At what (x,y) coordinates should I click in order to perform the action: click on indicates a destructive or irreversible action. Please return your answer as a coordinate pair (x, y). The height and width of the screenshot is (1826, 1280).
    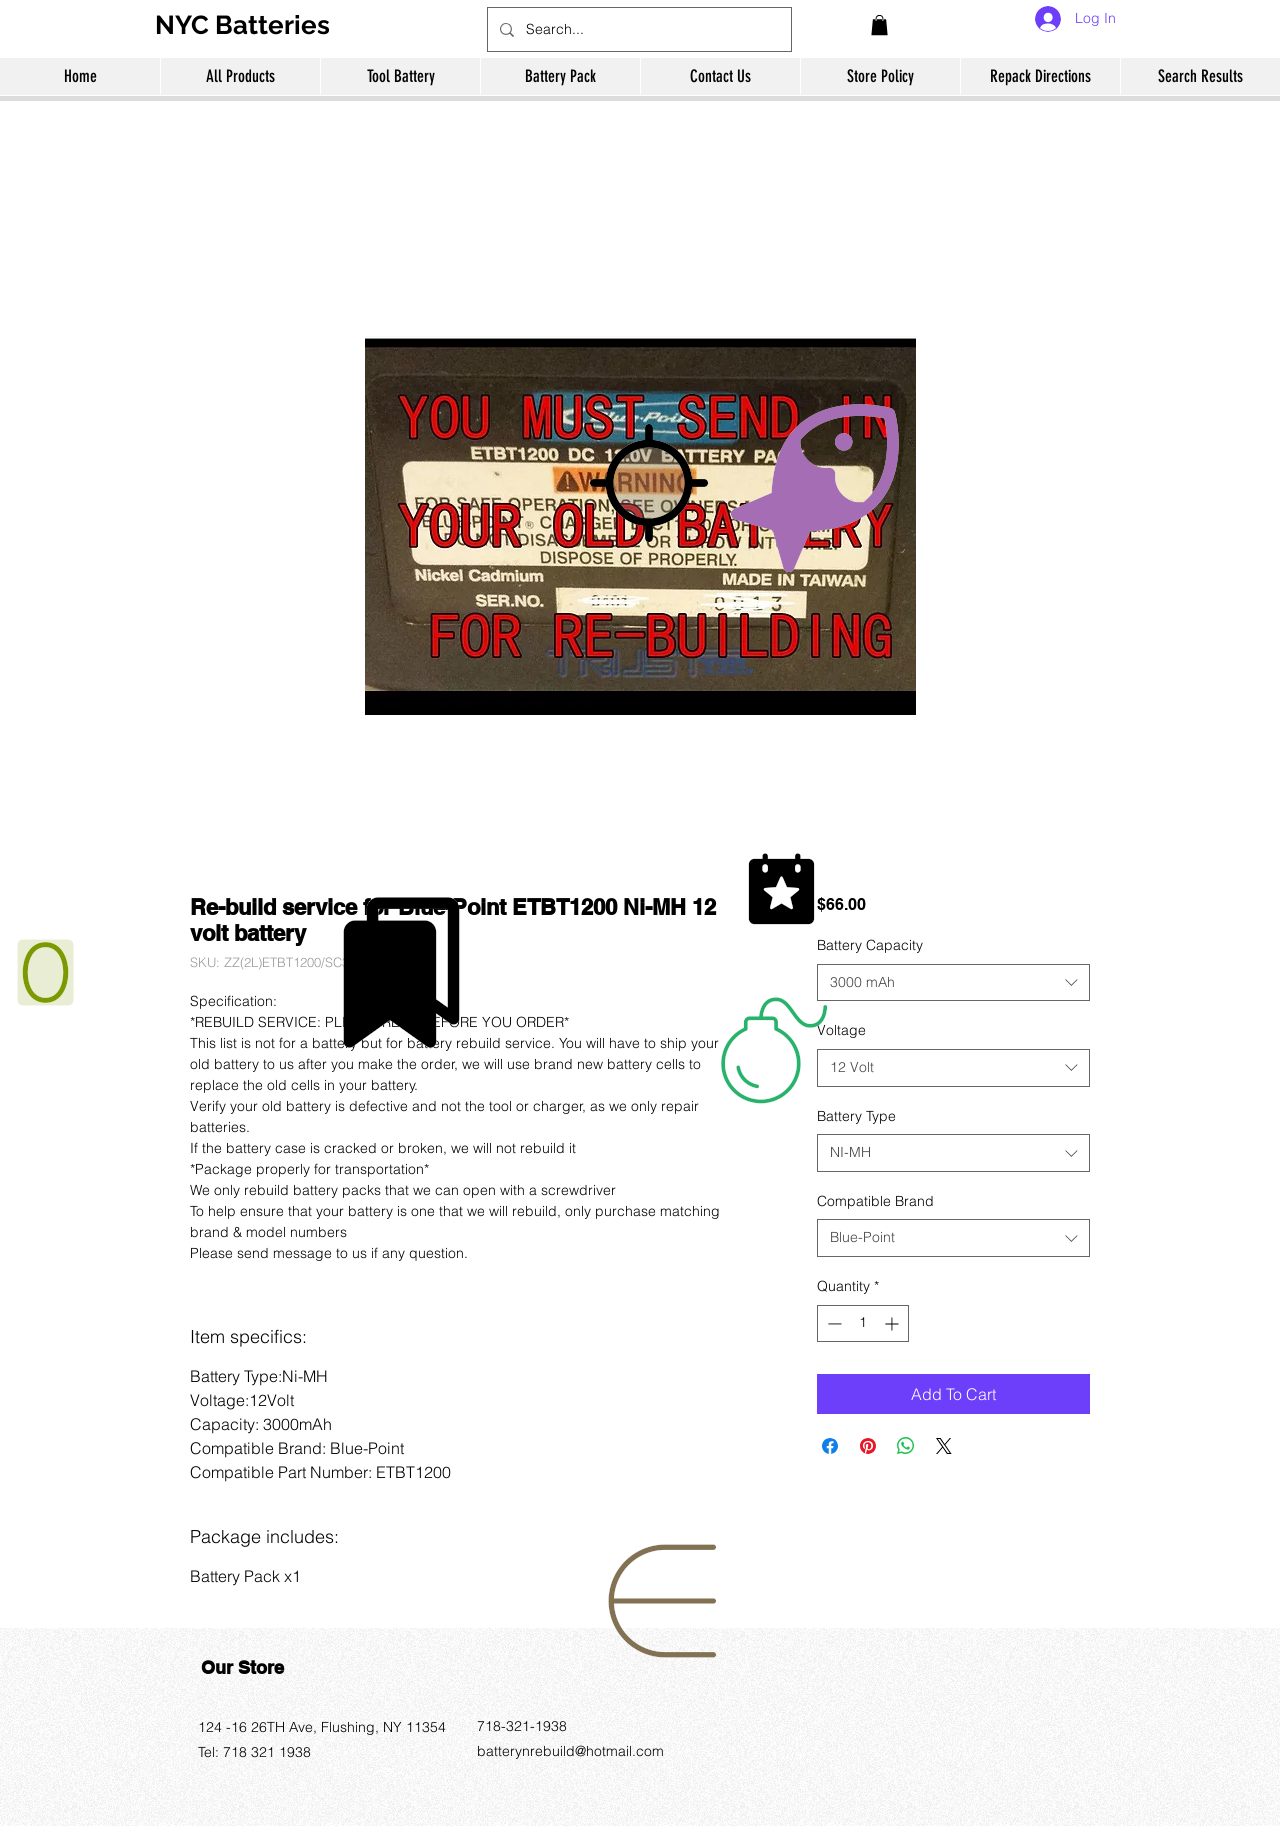
    Looking at the image, I should click on (768, 1048).